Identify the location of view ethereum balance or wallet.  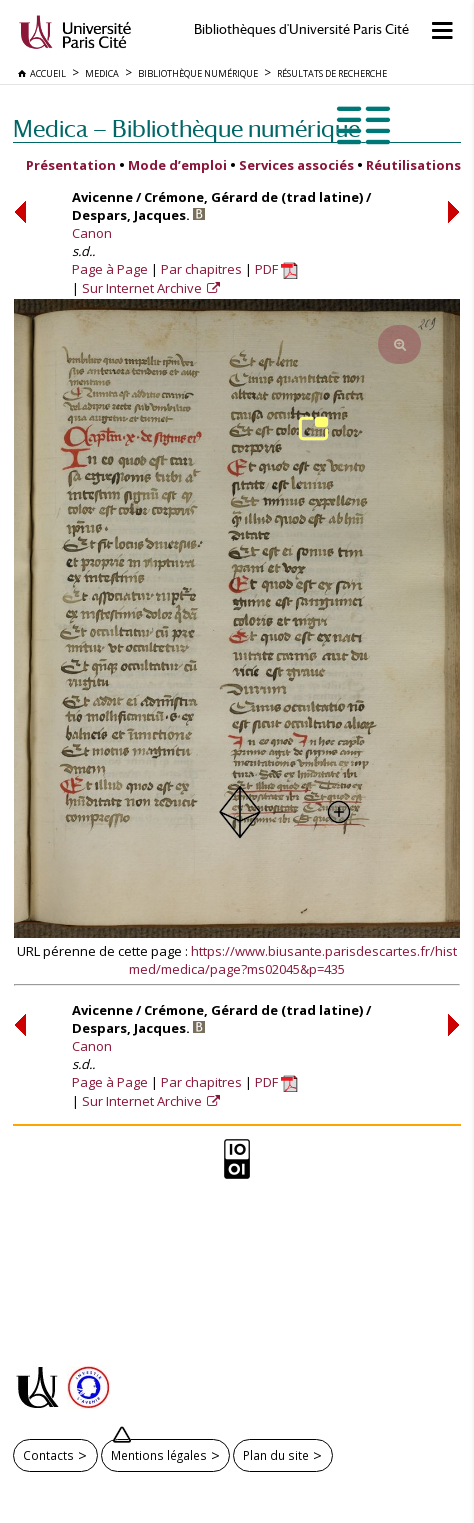
(240, 812).